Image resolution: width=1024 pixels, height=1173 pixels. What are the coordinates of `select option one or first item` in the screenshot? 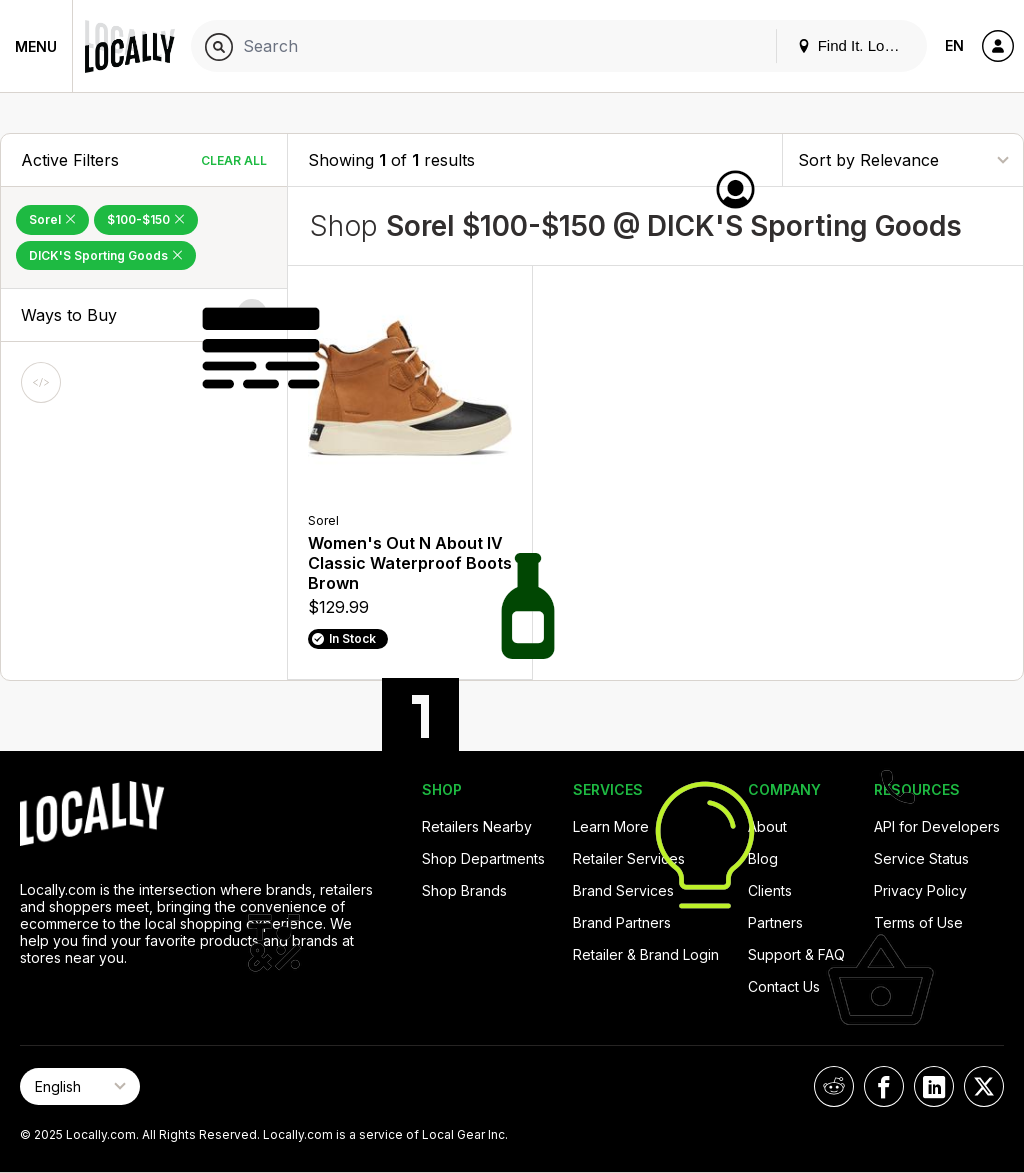 It's located at (420, 716).